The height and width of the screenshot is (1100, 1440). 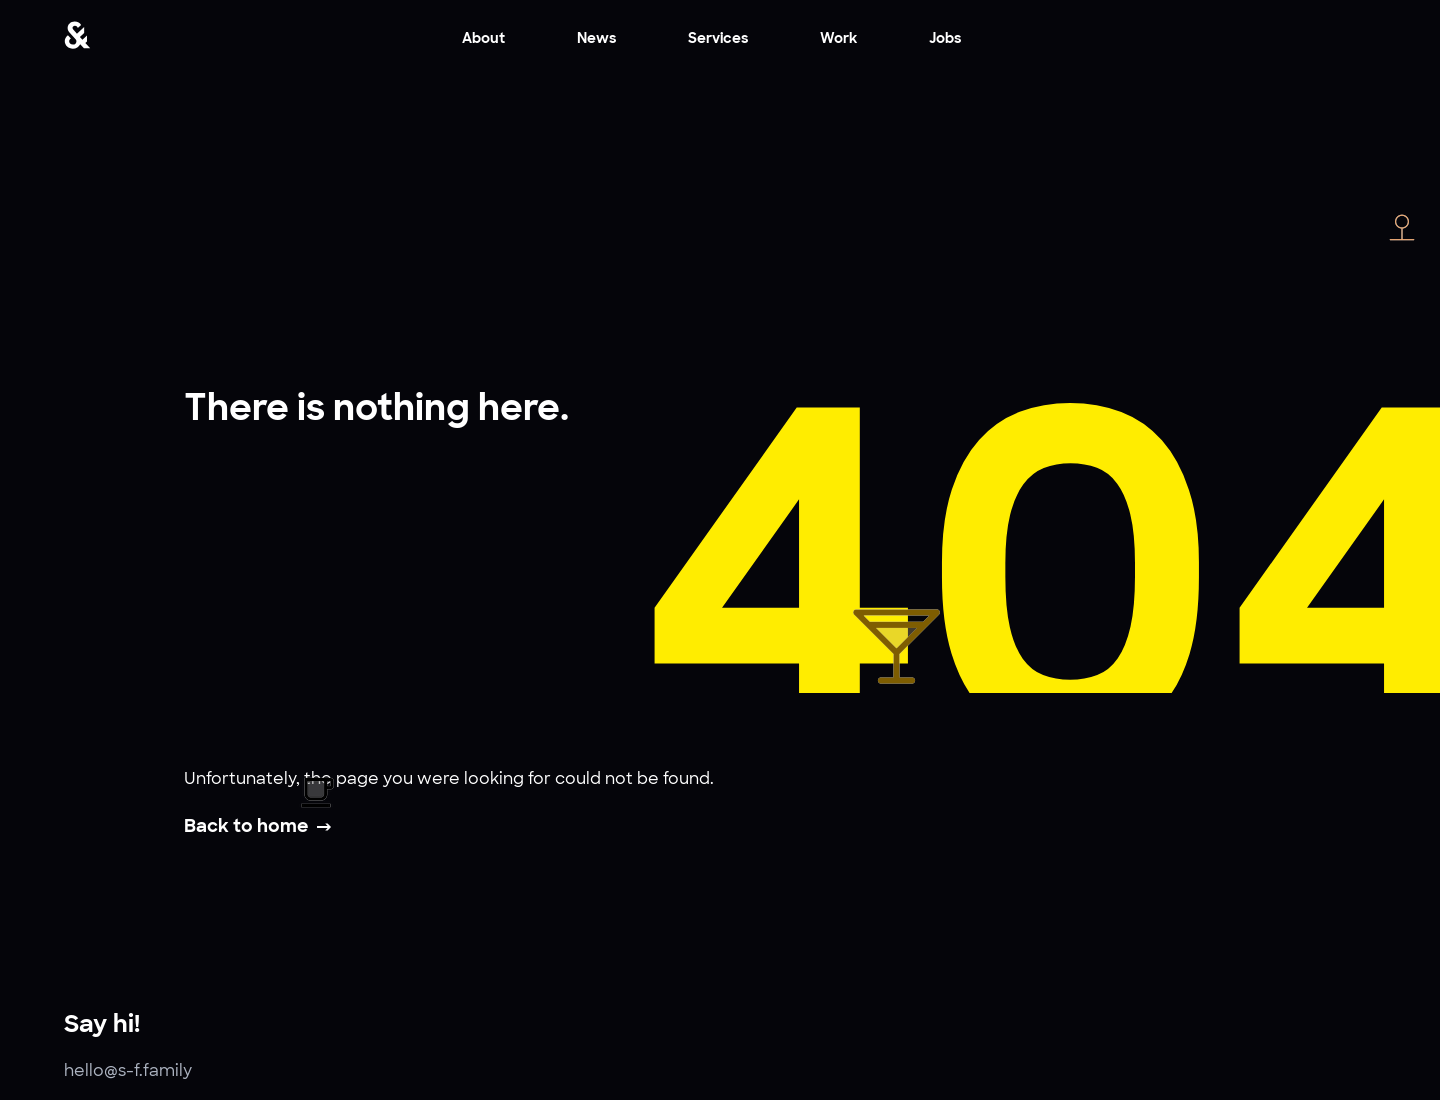 I want to click on browse cocktail or drink recipes, so click(x=896, y=646).